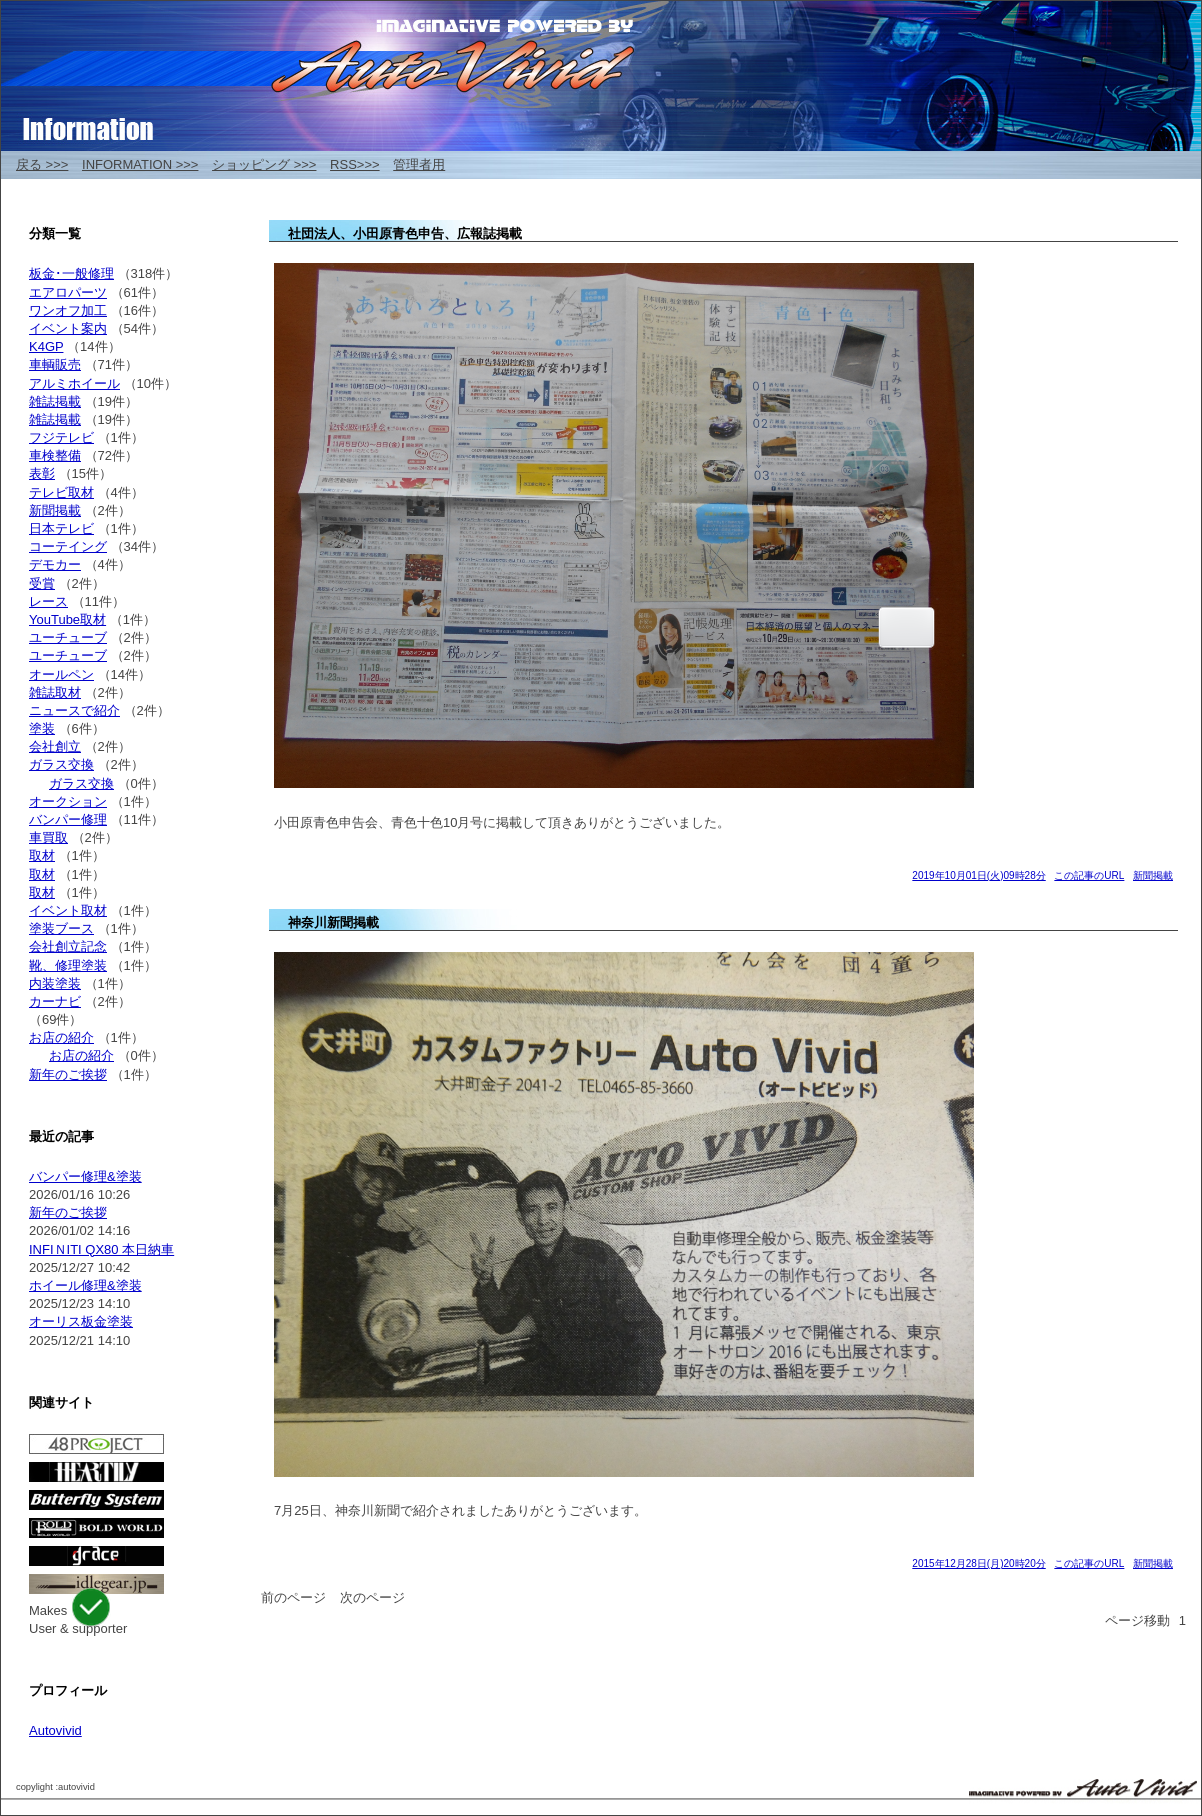 The height and width of the screenshot is (1816, 1202). Describe the element at coordinates (91, 1607) in the screenshot. I see `indicates dropbox file is fully synced` at that location.